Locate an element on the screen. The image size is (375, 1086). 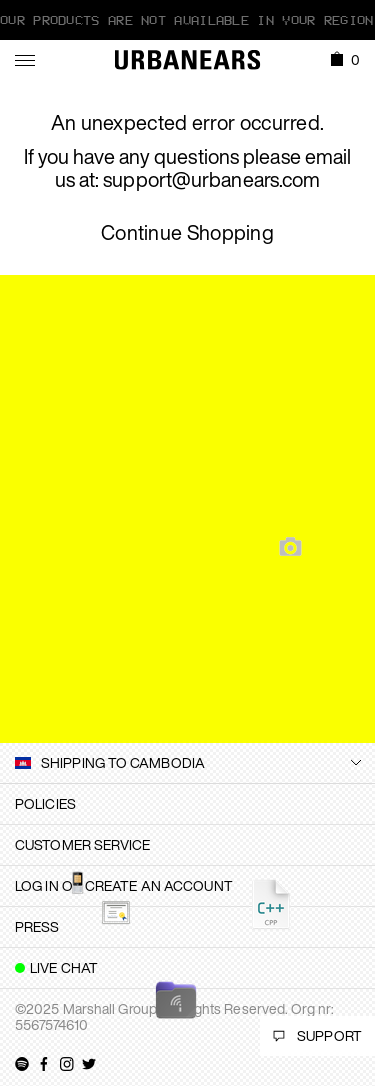
a C++ source code file is located at coordinates (271, 905).